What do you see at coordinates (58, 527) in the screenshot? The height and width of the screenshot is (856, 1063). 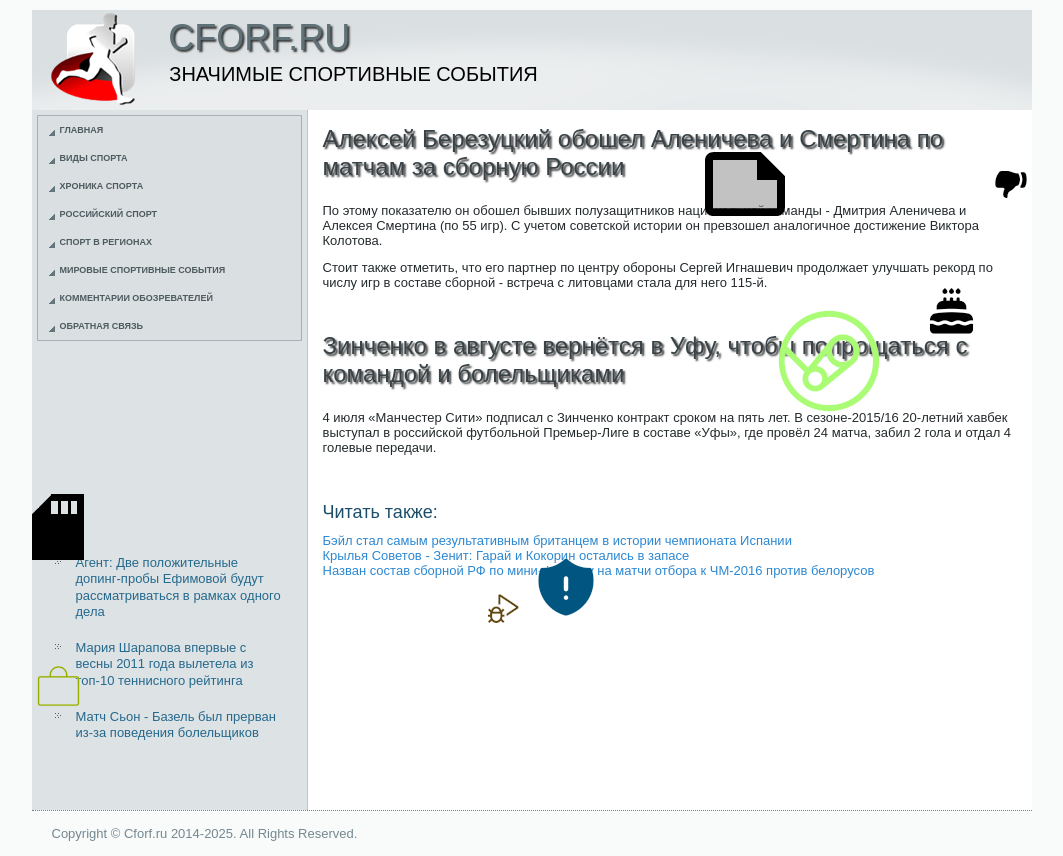 I see `access sd card storage` at bounding box center [58, 527].